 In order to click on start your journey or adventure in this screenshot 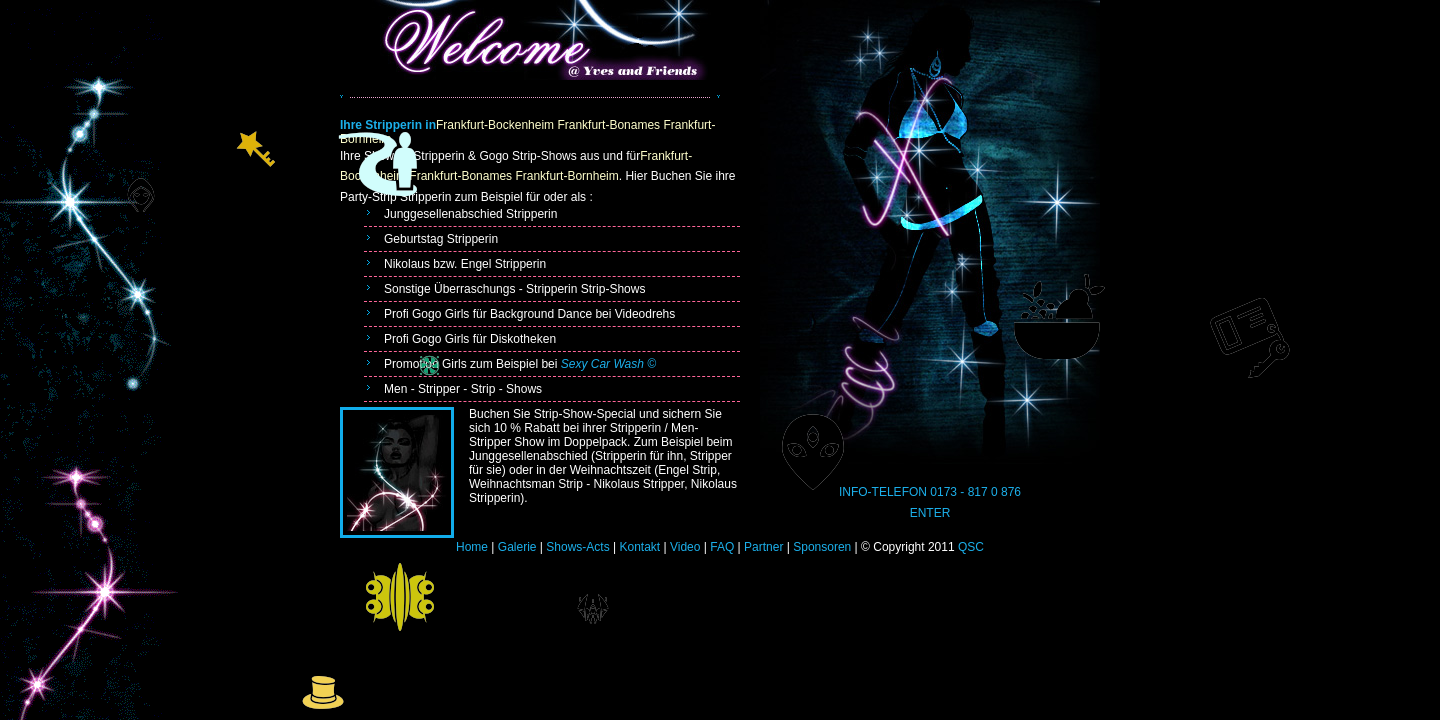, I will do `click(378, 160)`.